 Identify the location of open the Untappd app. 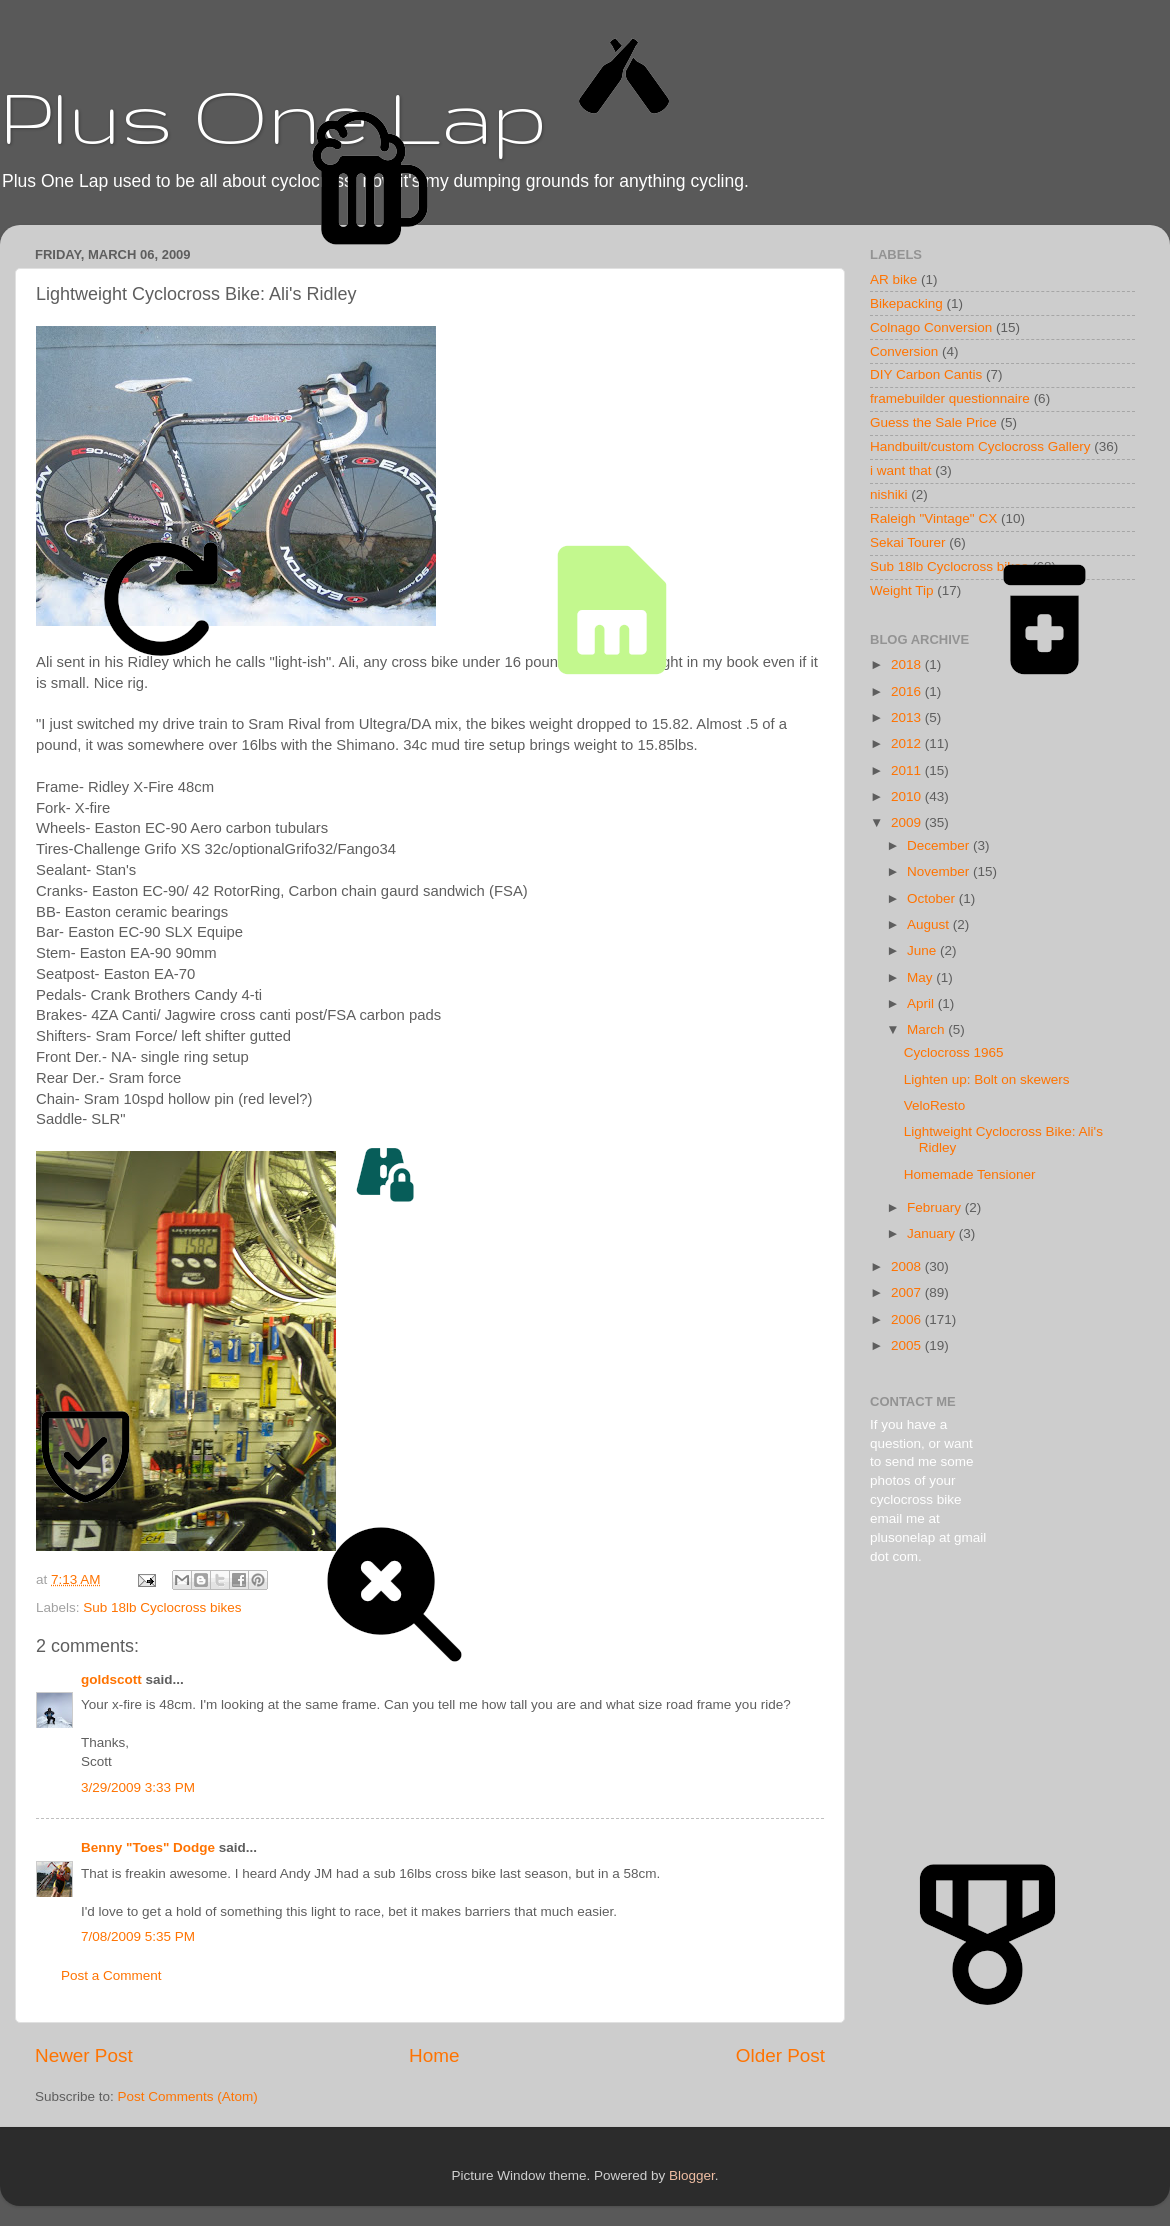
(624, 76).